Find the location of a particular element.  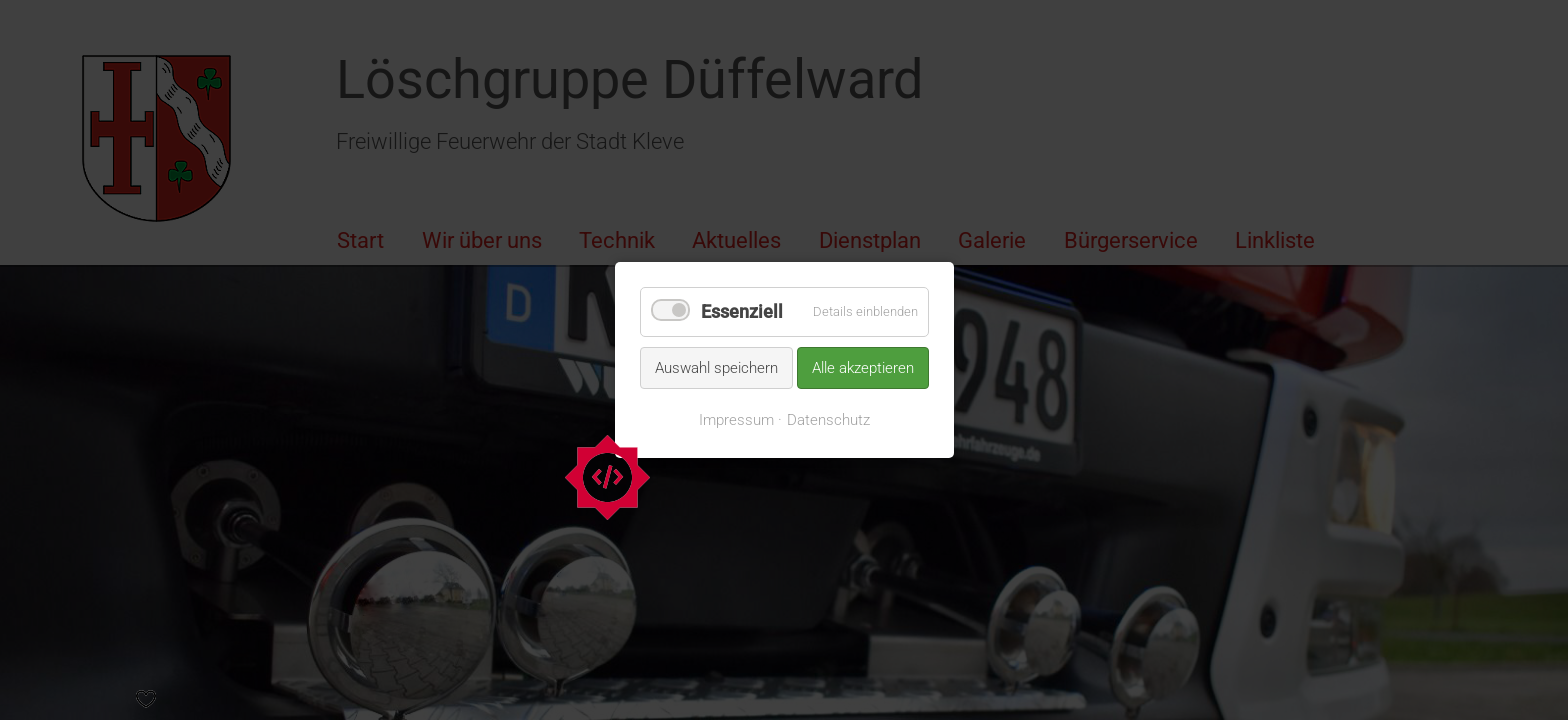

google summer of code program logo is located at coordinates (607, 477).